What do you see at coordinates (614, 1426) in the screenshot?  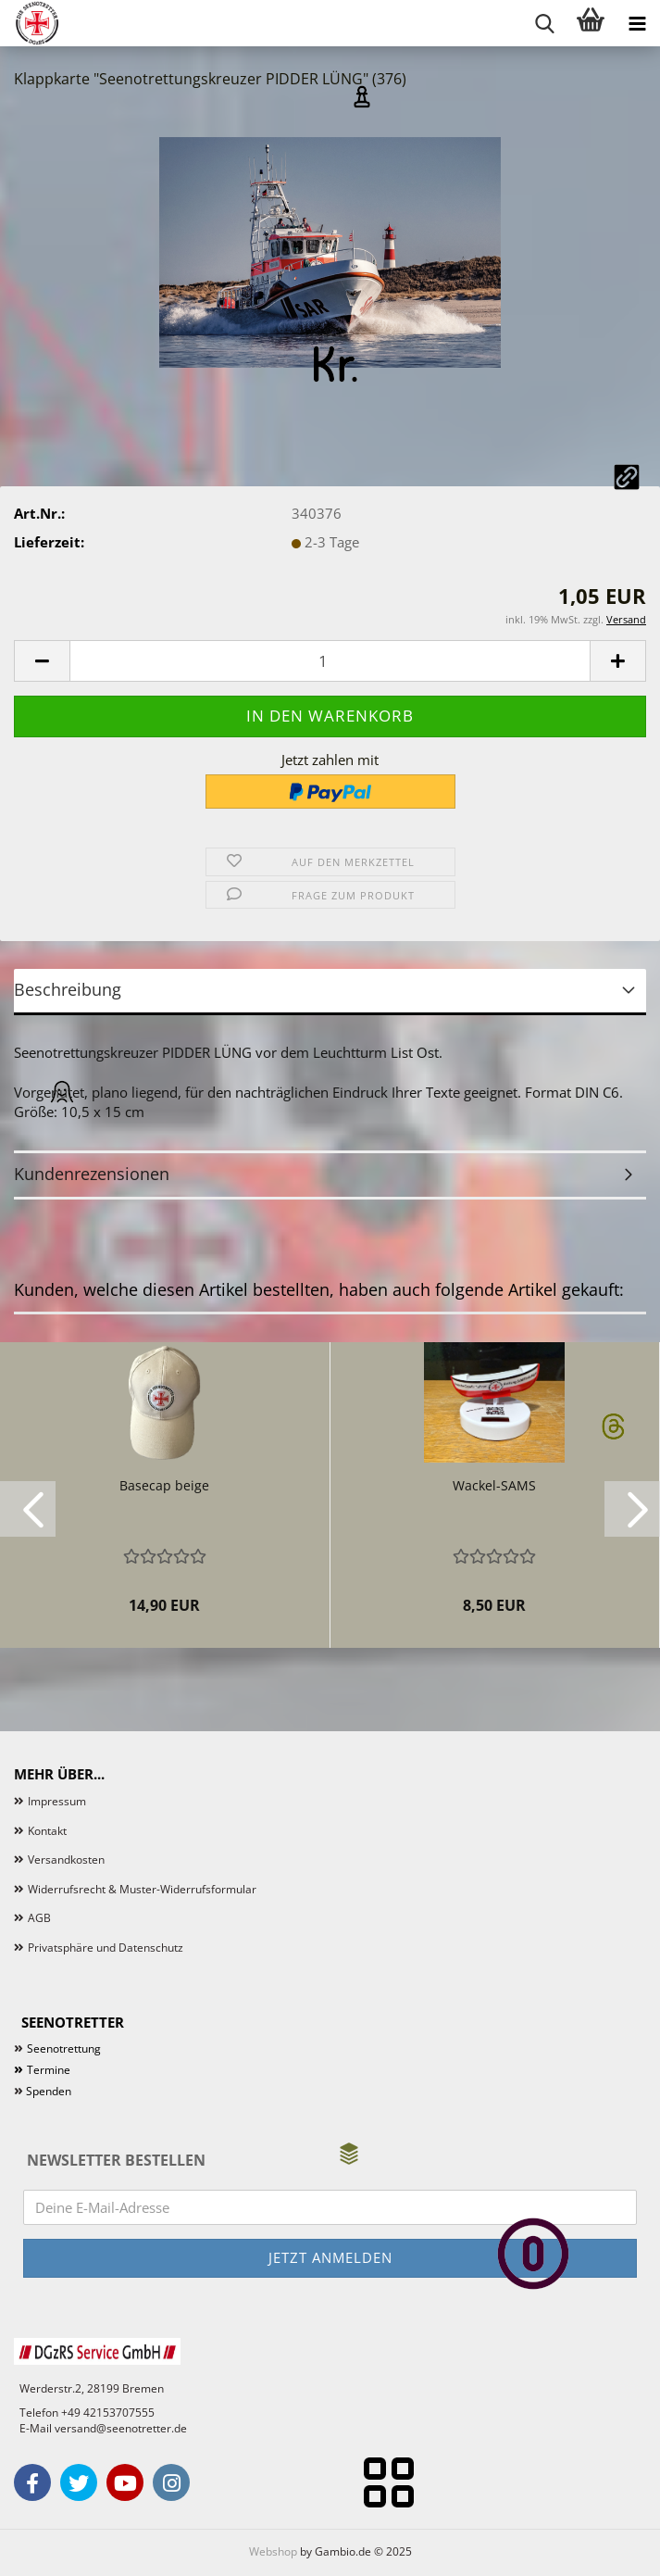 I see `open the Threads app` at bounding box center [614, 1426].